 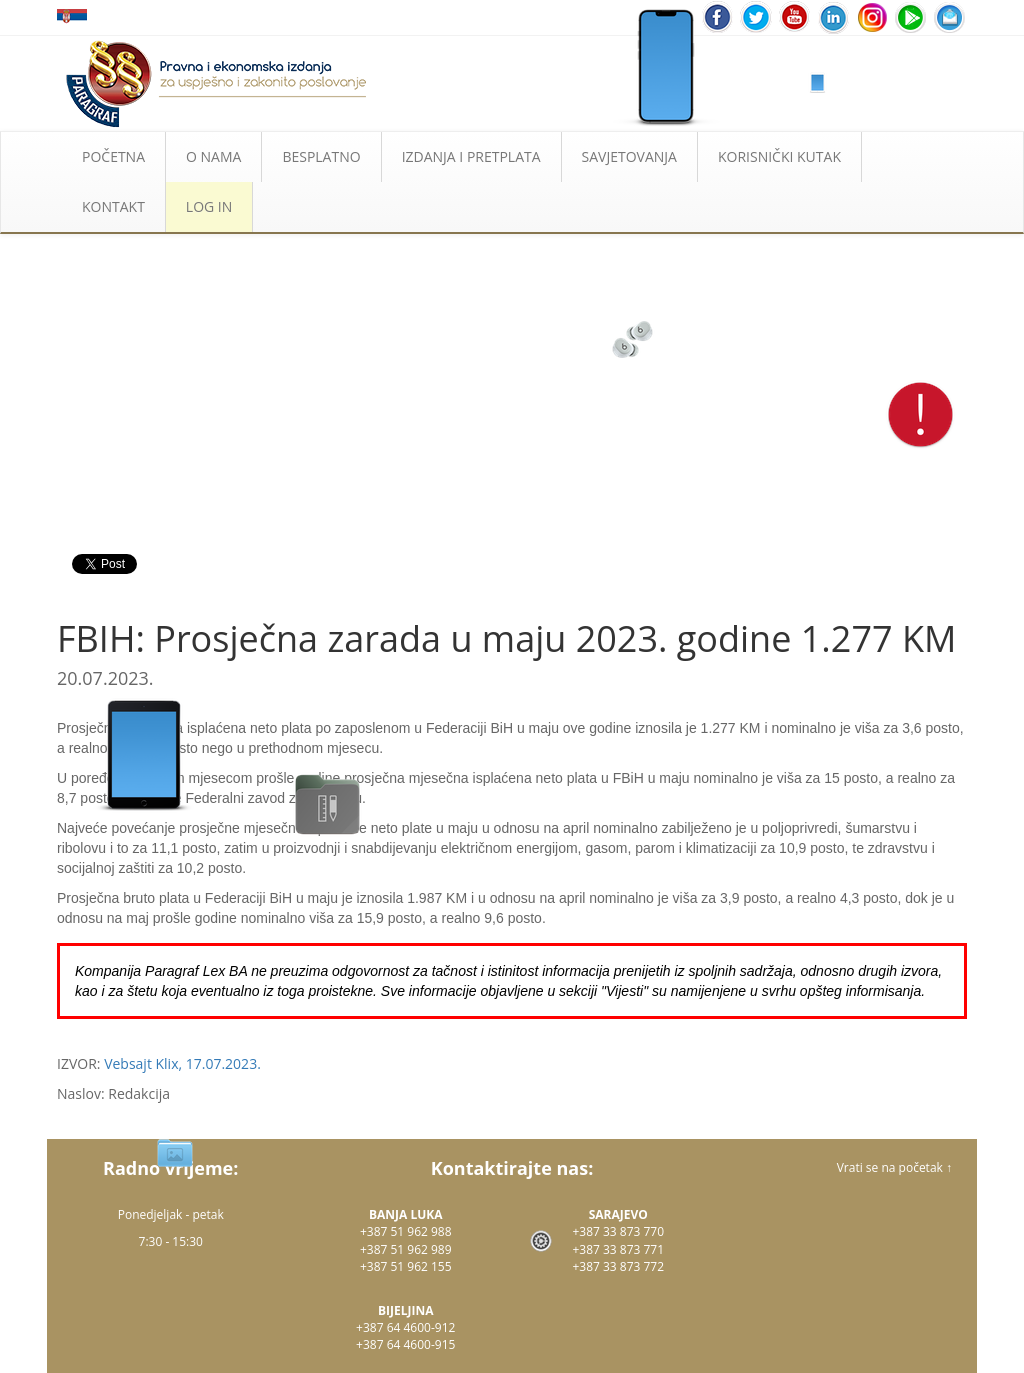 What do you see at coordinates (666, 68) in the screenshot?
I see `iPhone 16e device icon` at bounding box center [666, 68].